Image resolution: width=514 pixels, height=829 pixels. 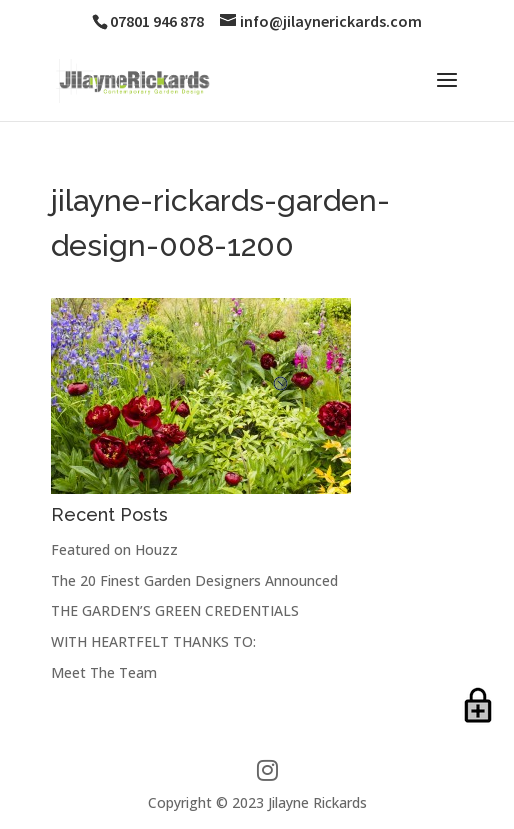 What do you see at coordinates (478, 706) in the screenshot?
I see `indicates enhanced or additional security protection` at bounding box center [478, 706].